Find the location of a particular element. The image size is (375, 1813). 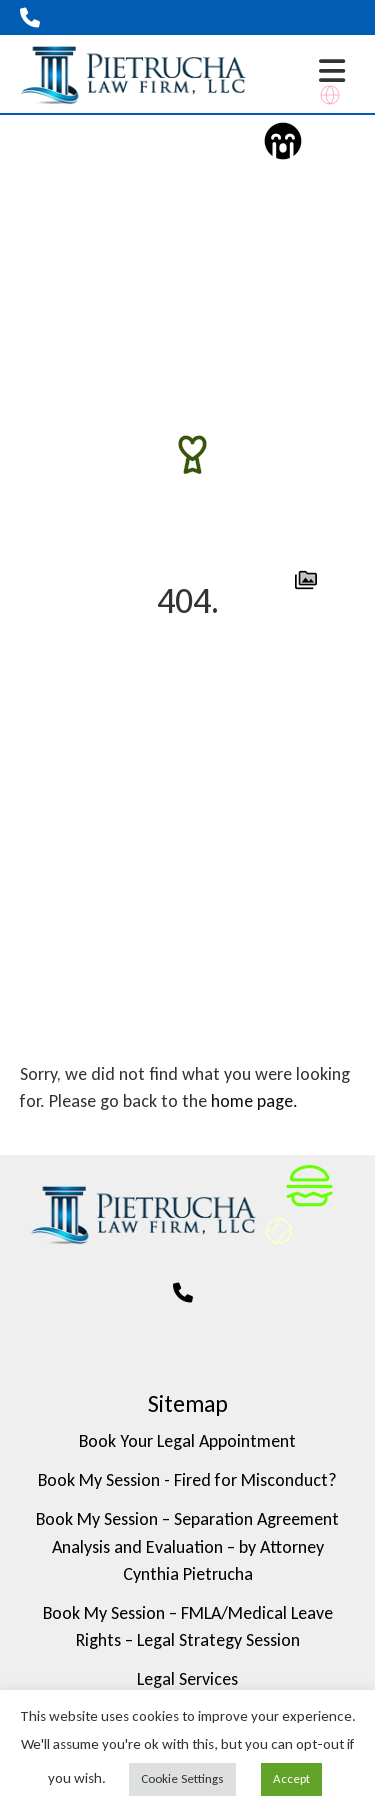

access your photo and media library is located at coordinates (306, 580).